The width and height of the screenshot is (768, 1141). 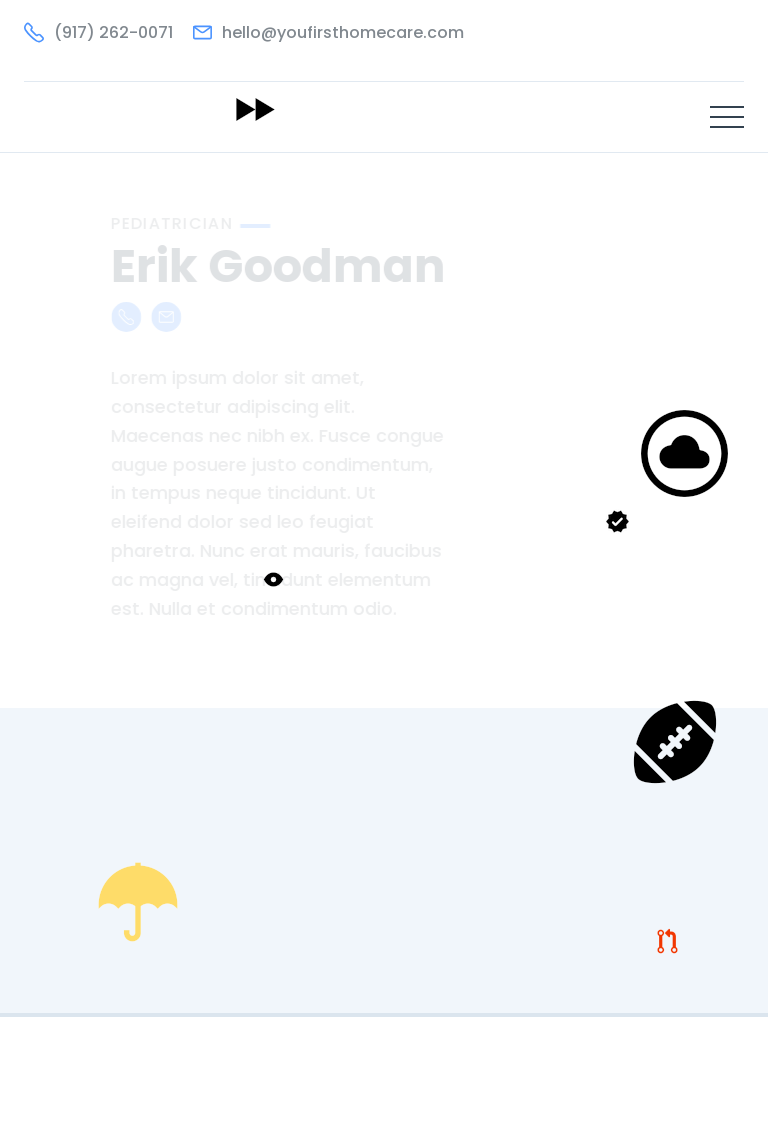 What do you see at coordinates (667, 941) in the screenshot?
I see `create a new pull request` at bounding box center [667, 941].